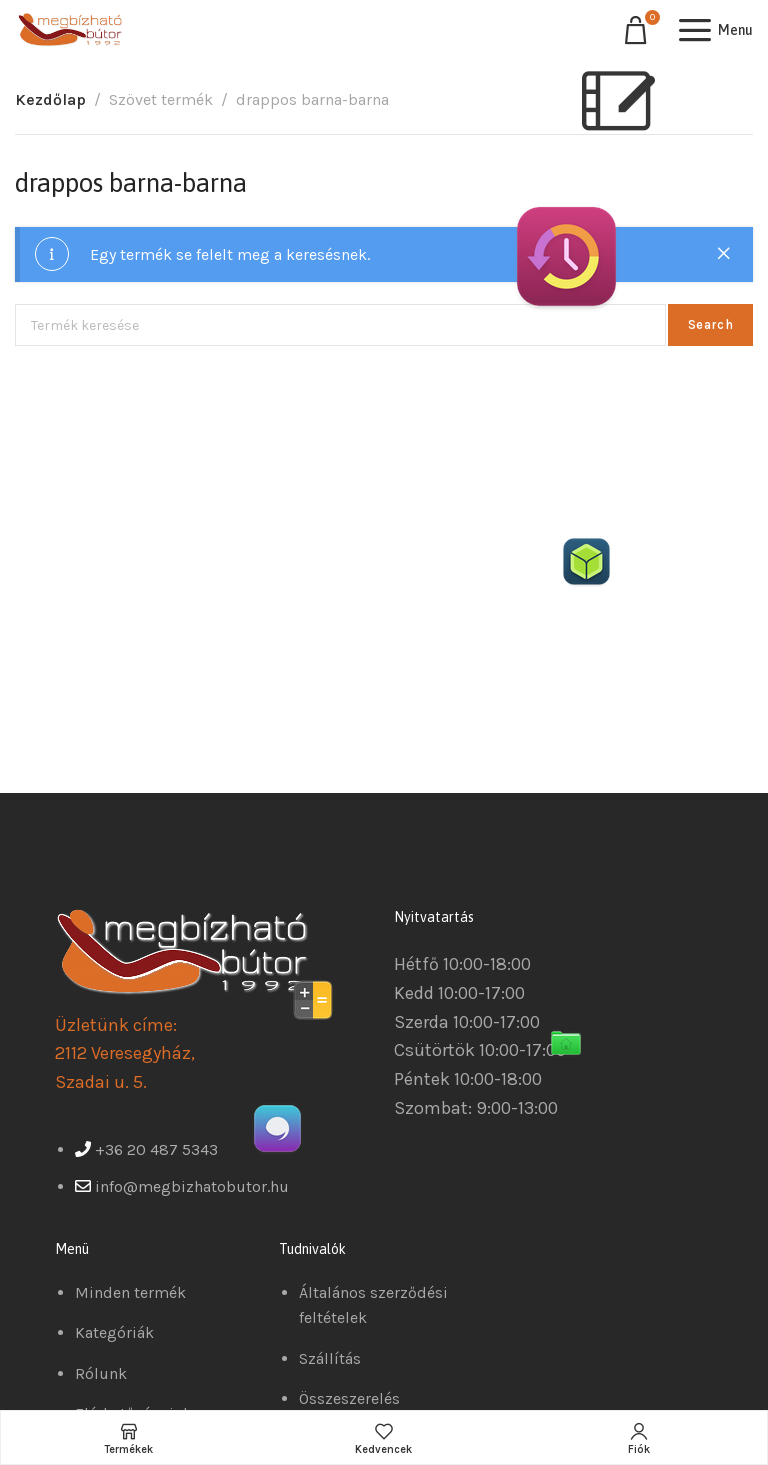  Describe the element at coordinates (586, 561) in the screenshot. I see `open balenaEtcher to flash OS images` at that location.